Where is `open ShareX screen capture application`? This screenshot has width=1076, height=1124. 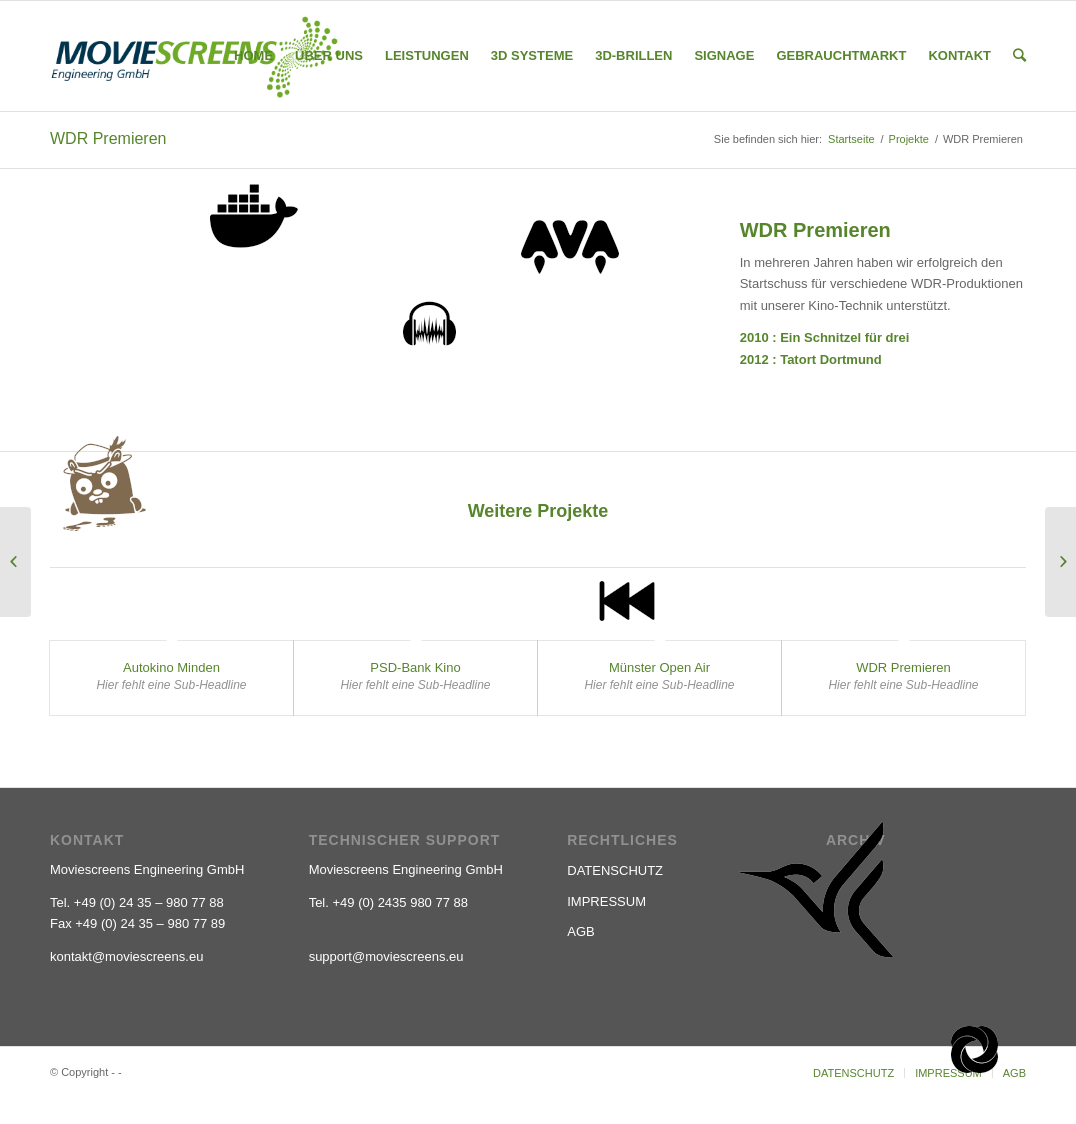
open ShareX screen capture application is located at coordinates (974, 1049).